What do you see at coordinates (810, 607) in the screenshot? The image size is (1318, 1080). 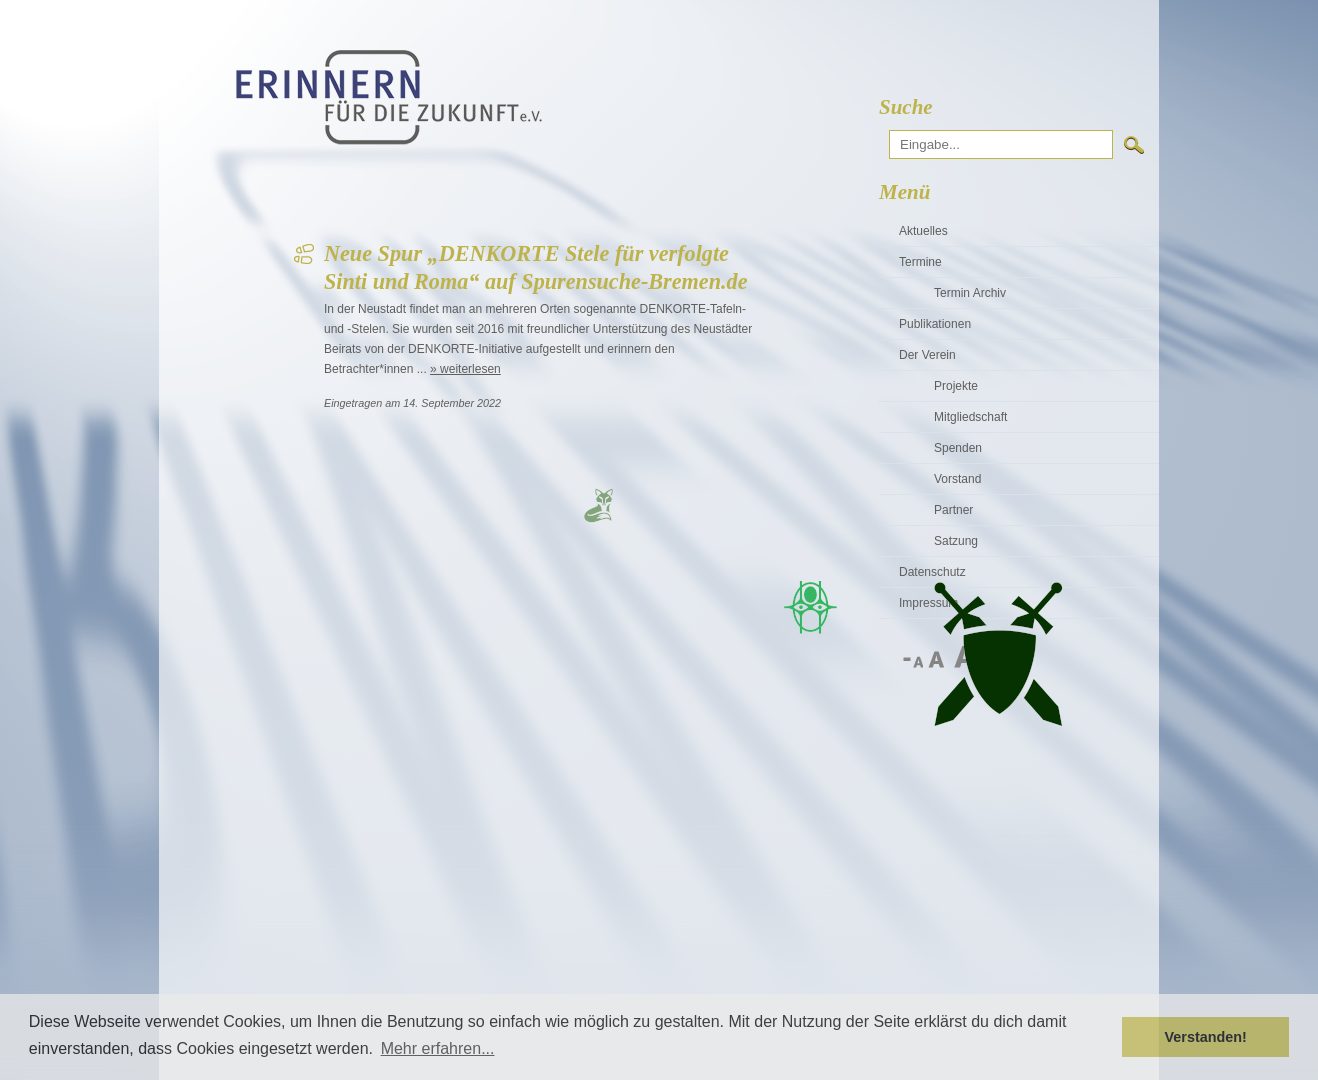 I see `enable eye tracking or gaze detection` at bounding box center [810, 607].